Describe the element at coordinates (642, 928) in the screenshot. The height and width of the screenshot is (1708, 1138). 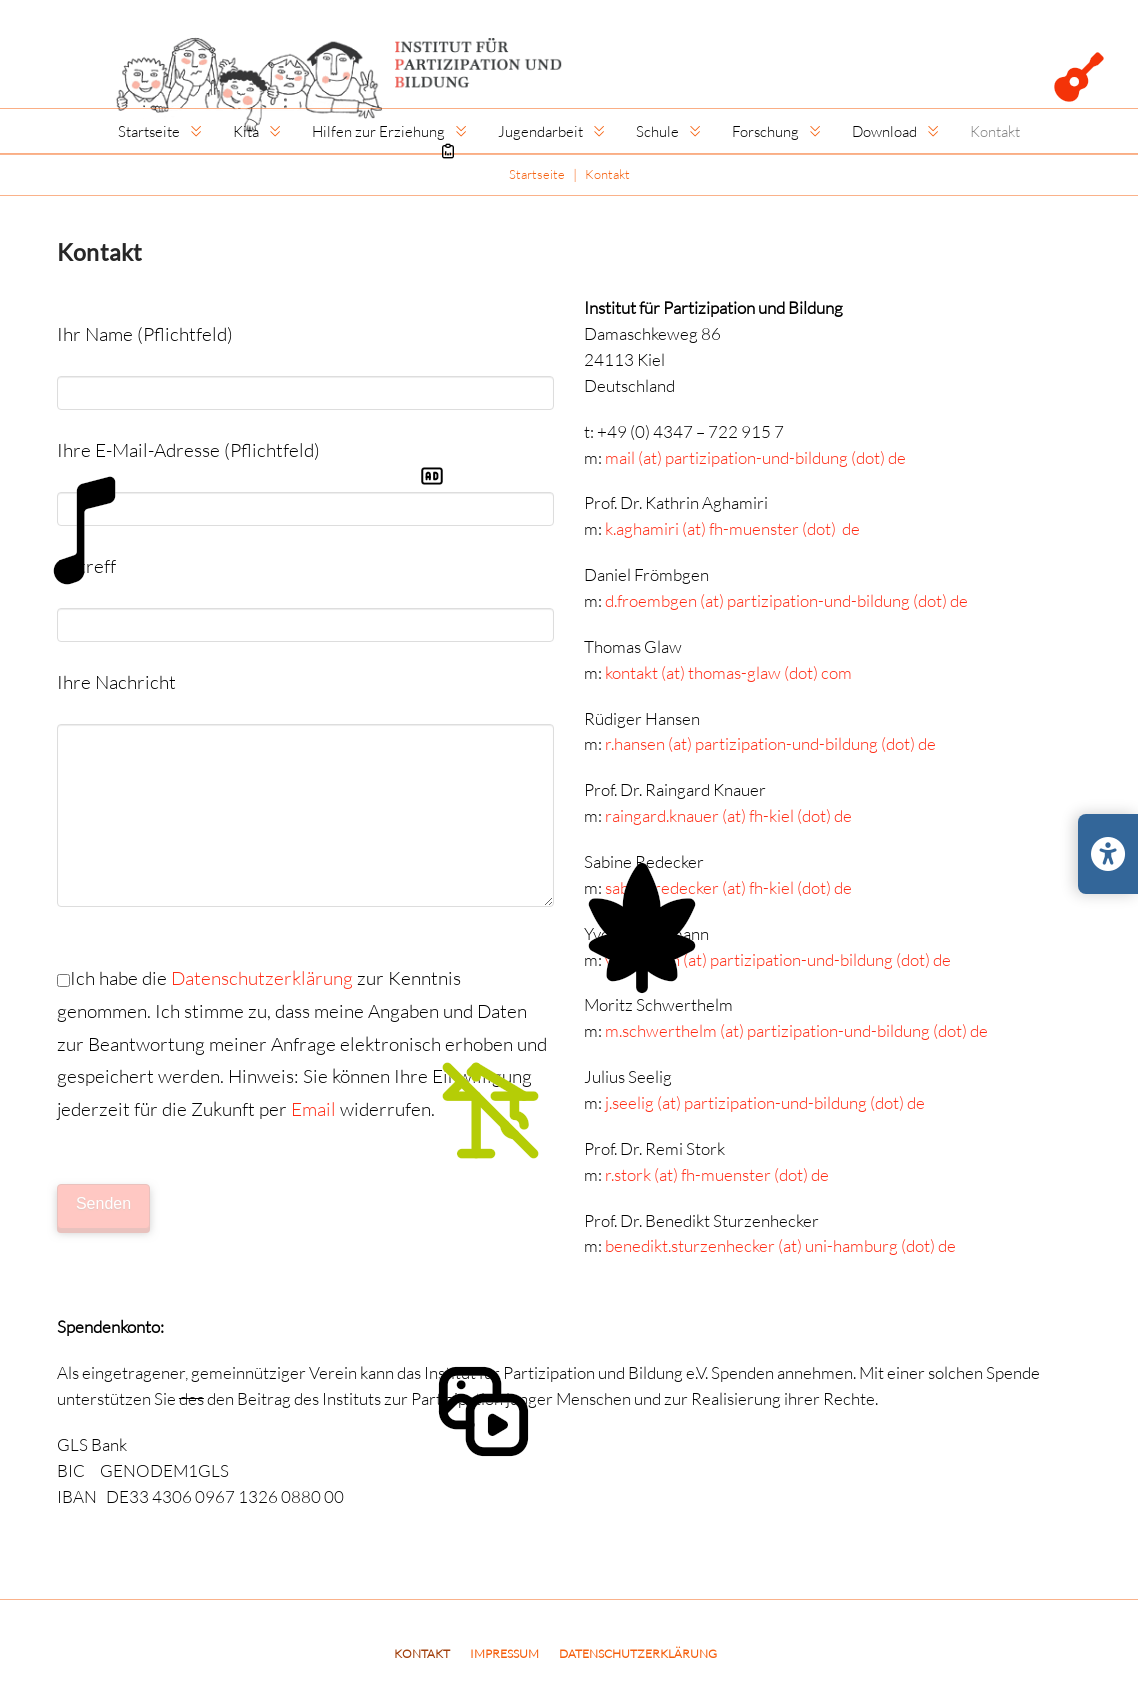
I see `indicates cannabis-related content or products` at that location.